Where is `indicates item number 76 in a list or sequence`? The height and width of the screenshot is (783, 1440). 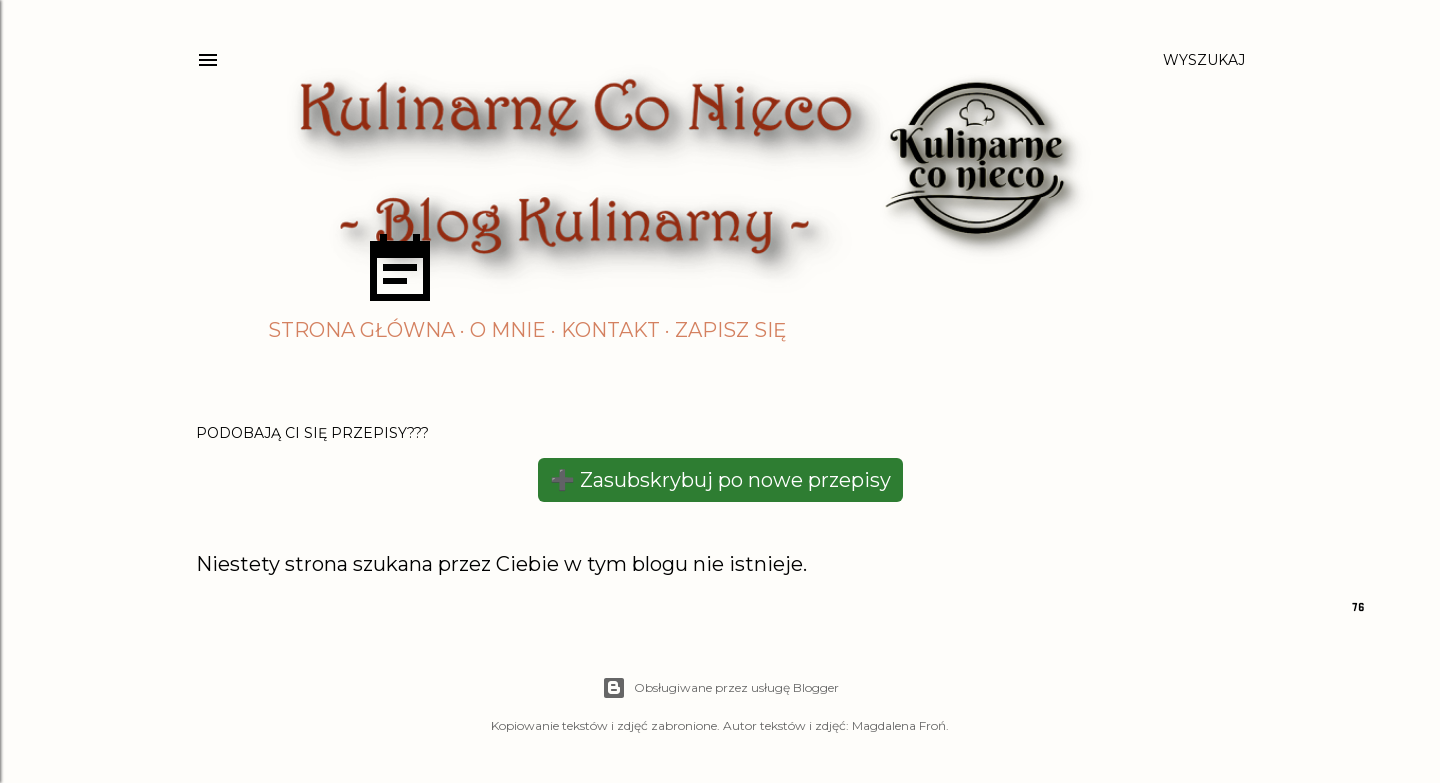 indicates item number 76 in a list or sequence is located at coordinates (1358, 607).